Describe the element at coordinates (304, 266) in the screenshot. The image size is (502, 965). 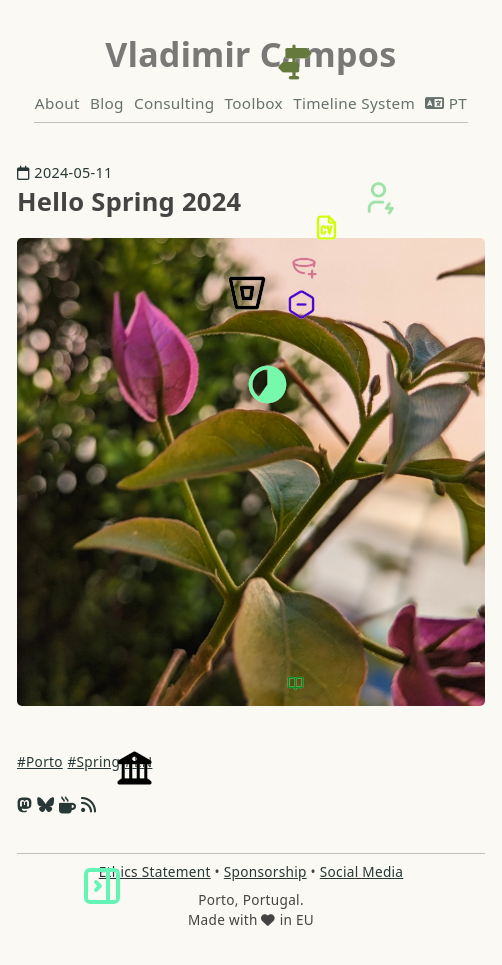
I see `add a new 3D hemisphere object` at that location.